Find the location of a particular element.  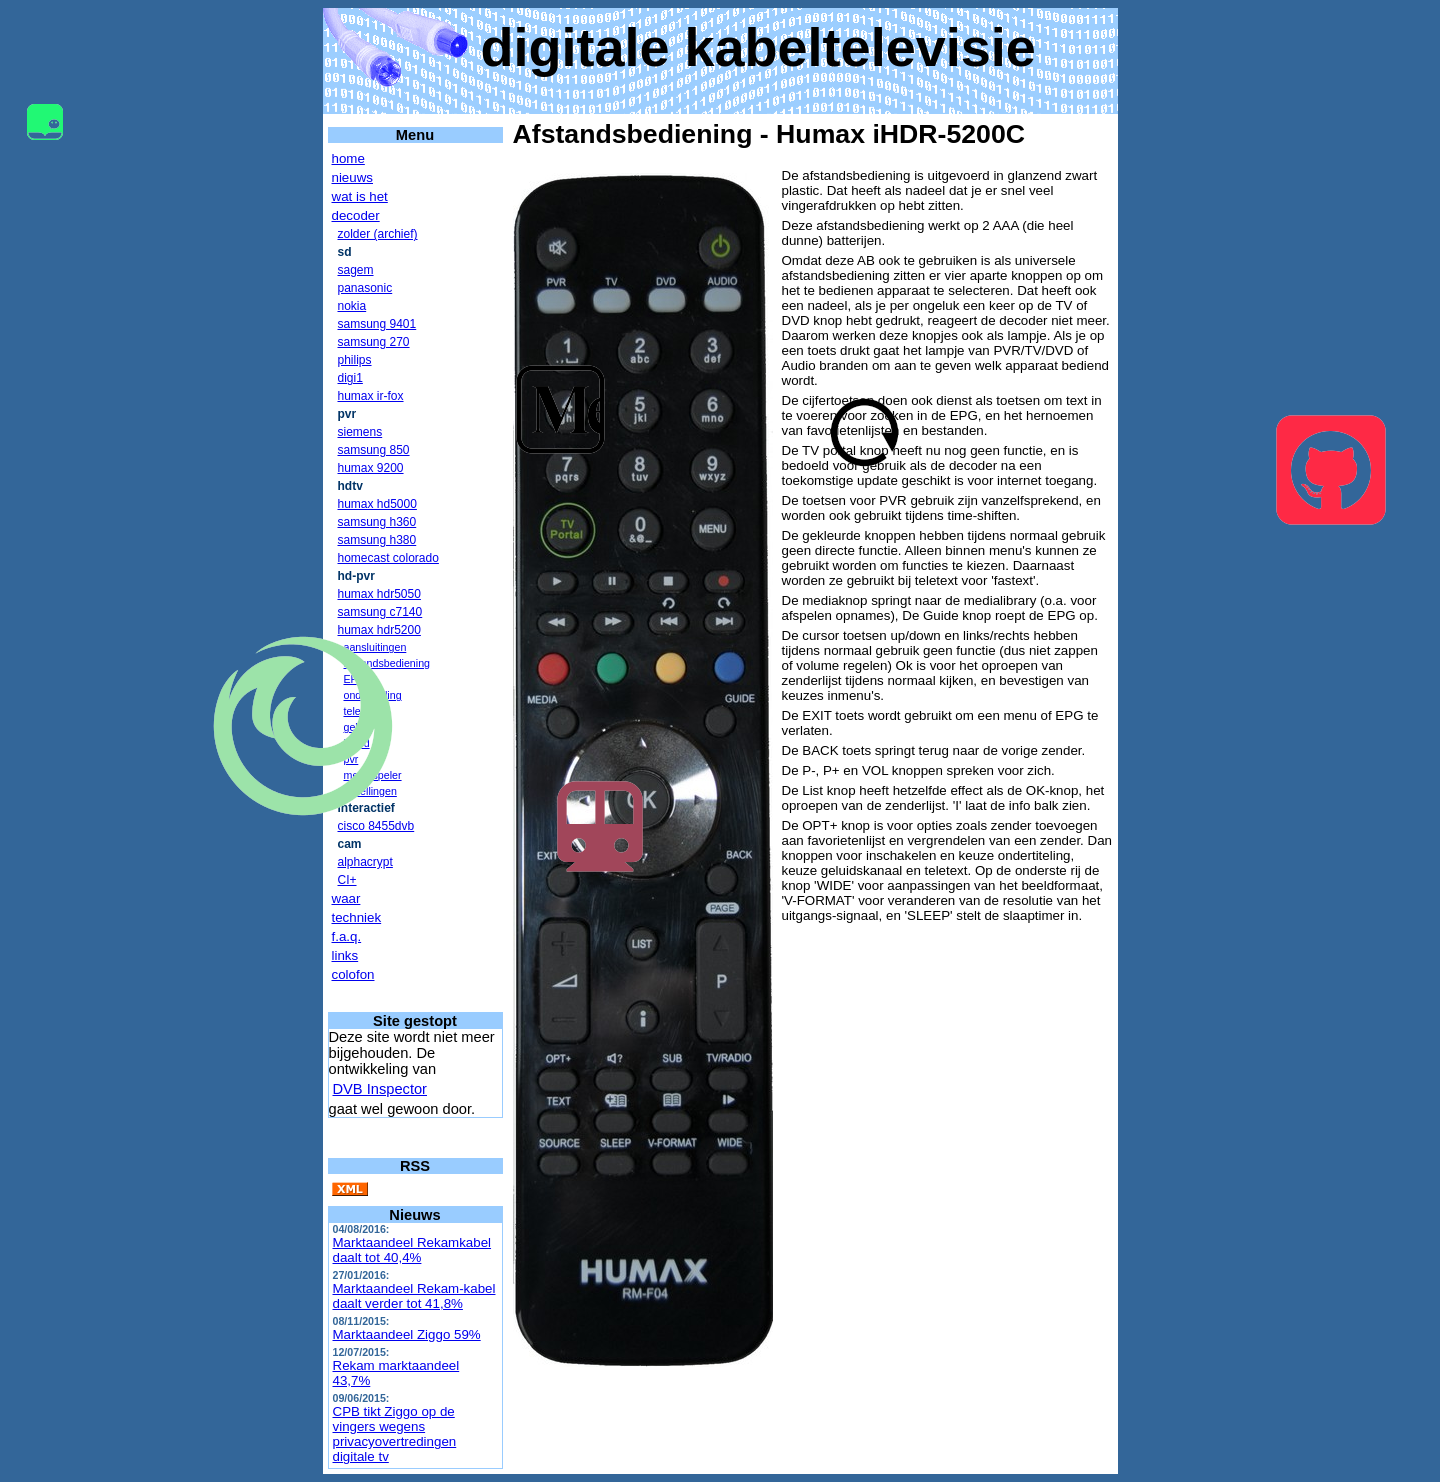

open the Medium app is located at coordinates (560, 409).